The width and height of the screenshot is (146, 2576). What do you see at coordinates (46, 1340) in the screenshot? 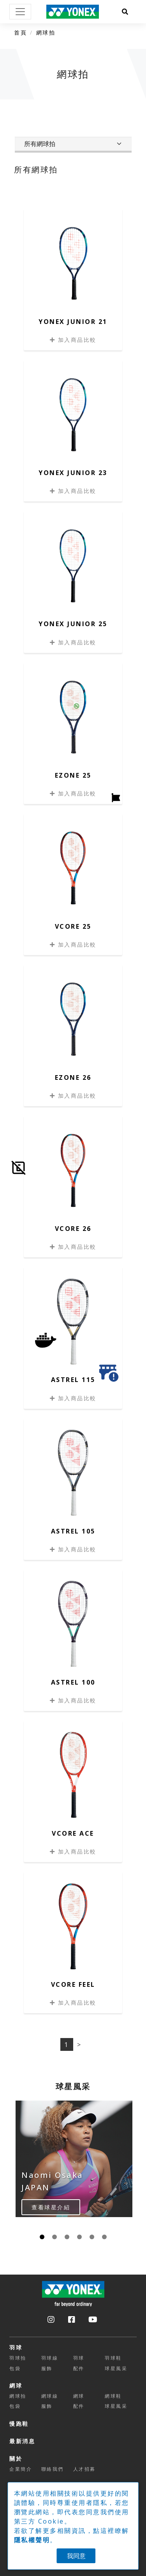
I see `docker container platform logo` at bounding box center [46, 1340].